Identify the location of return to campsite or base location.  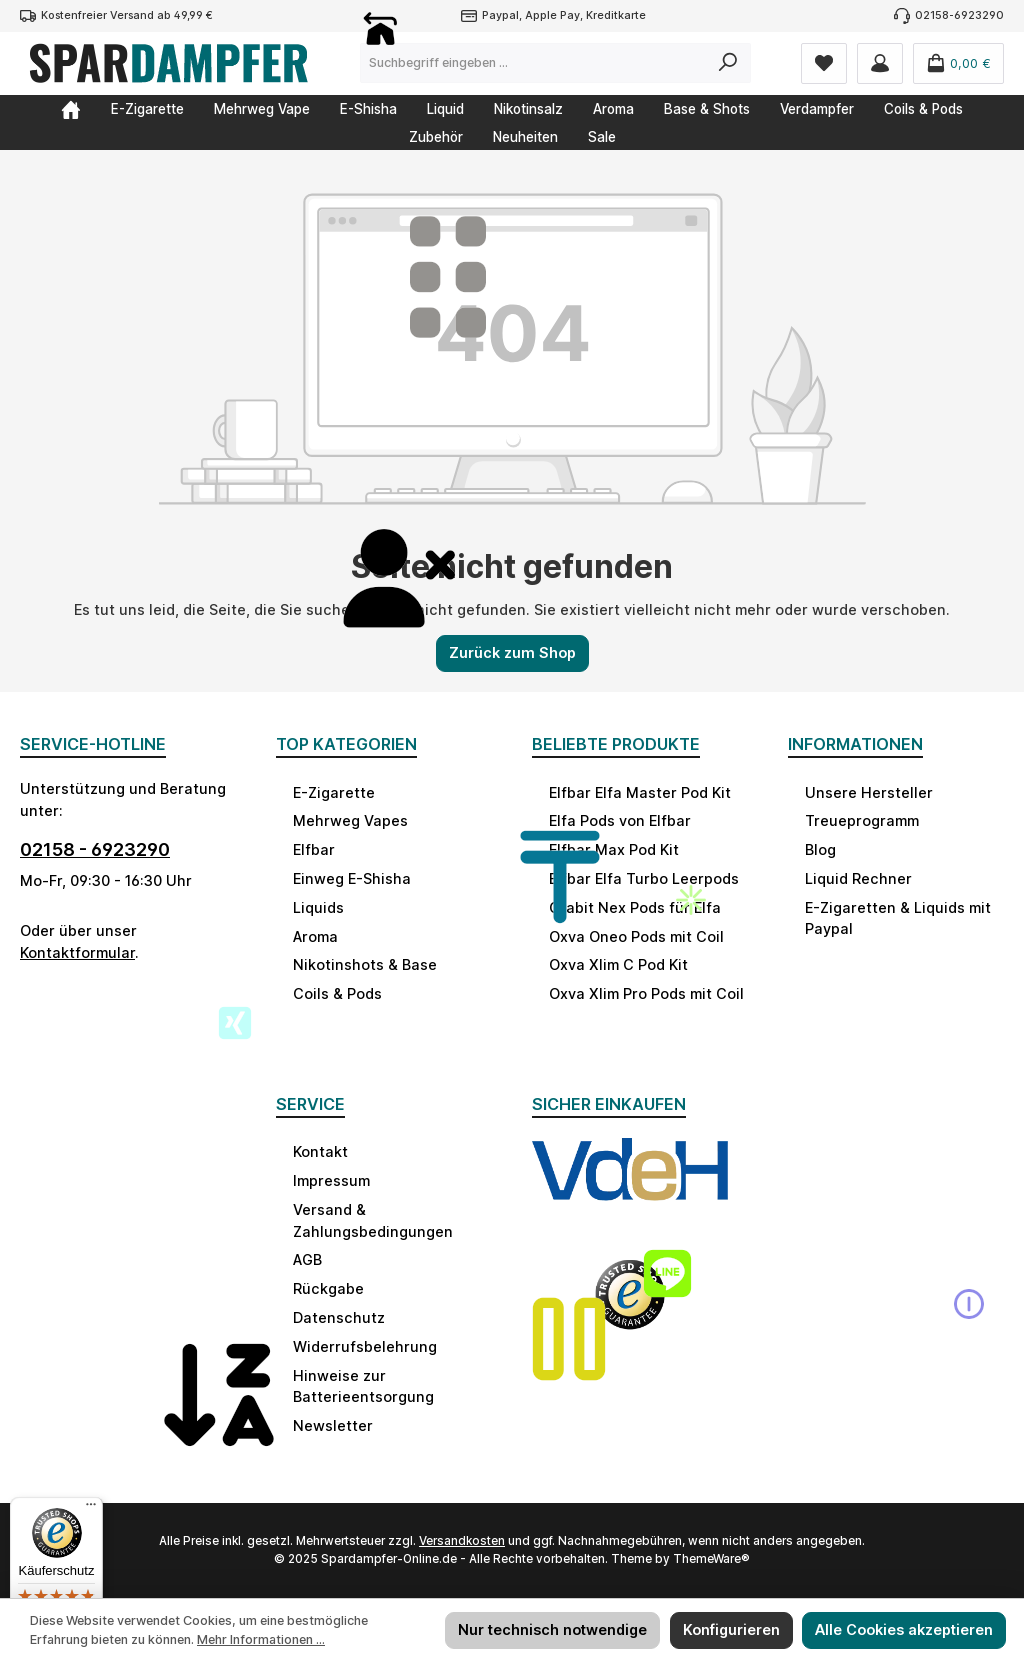
(380, 28).